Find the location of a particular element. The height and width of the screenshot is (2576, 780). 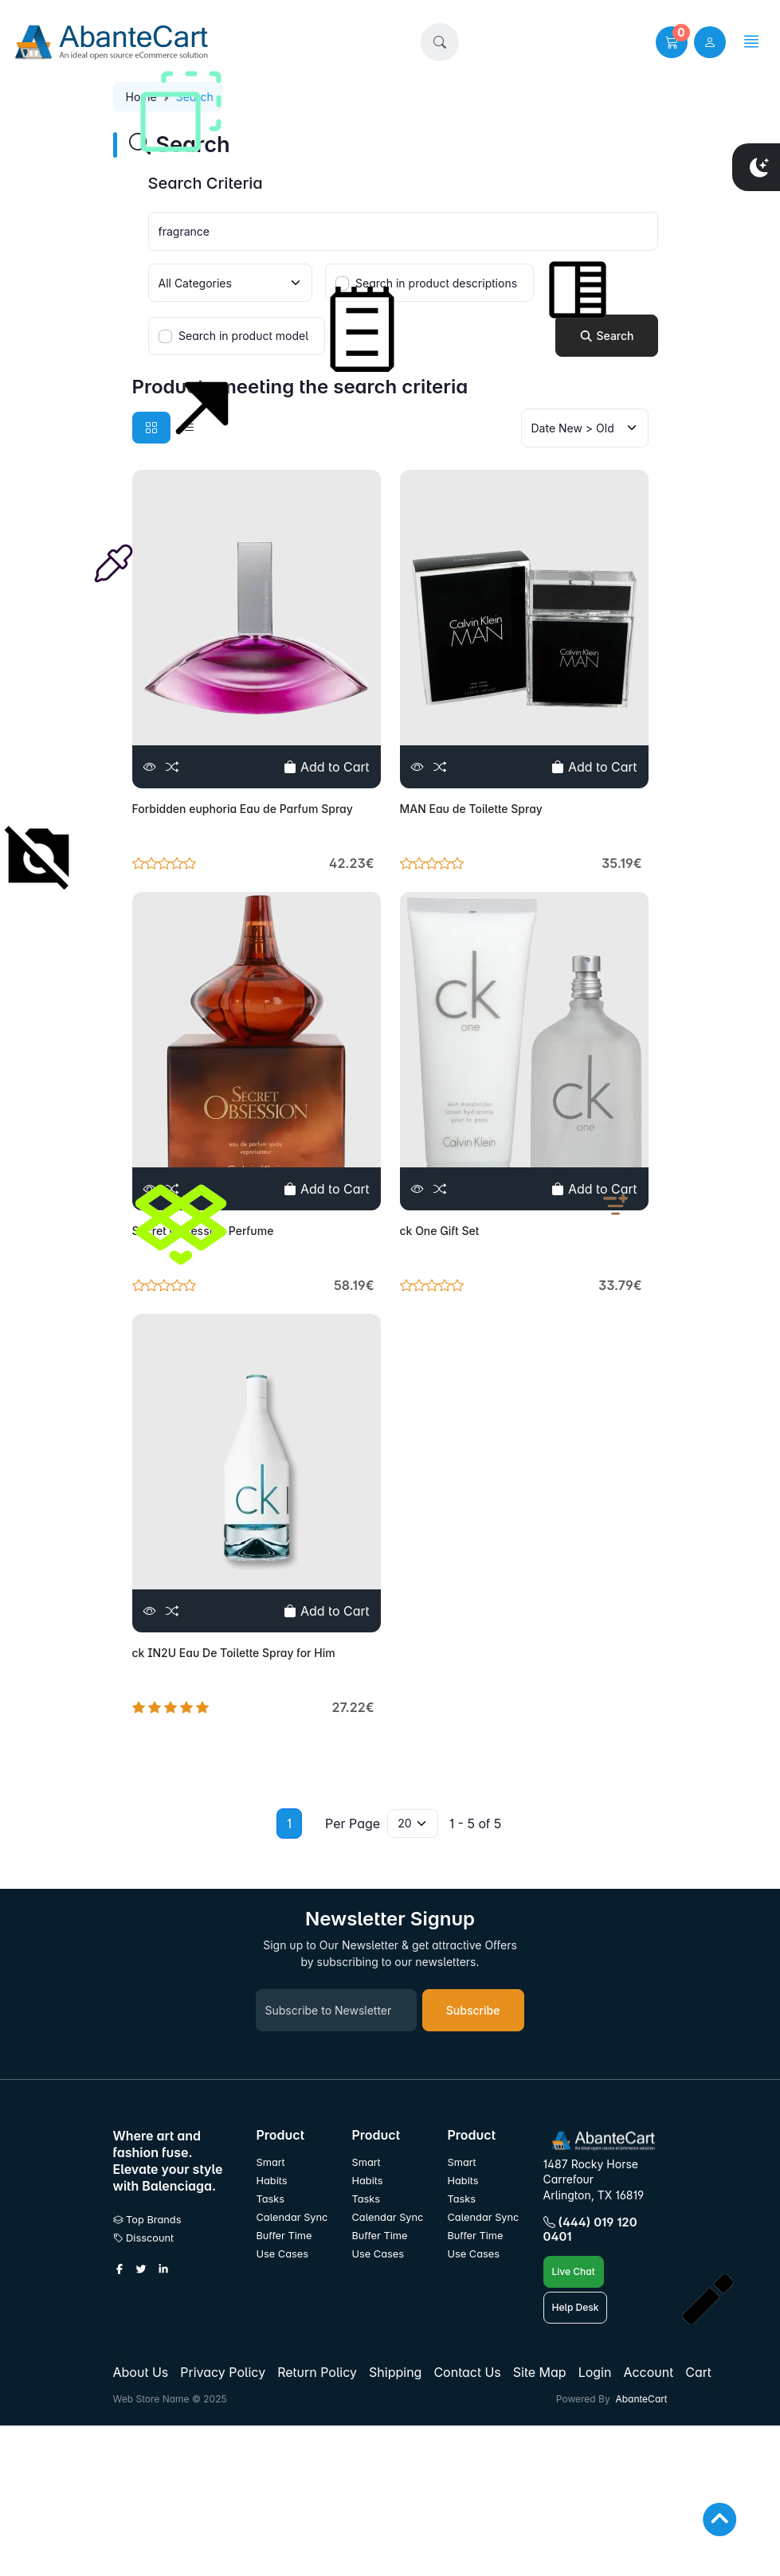

open link in a new tab or window is located at coordinates (202, 408).